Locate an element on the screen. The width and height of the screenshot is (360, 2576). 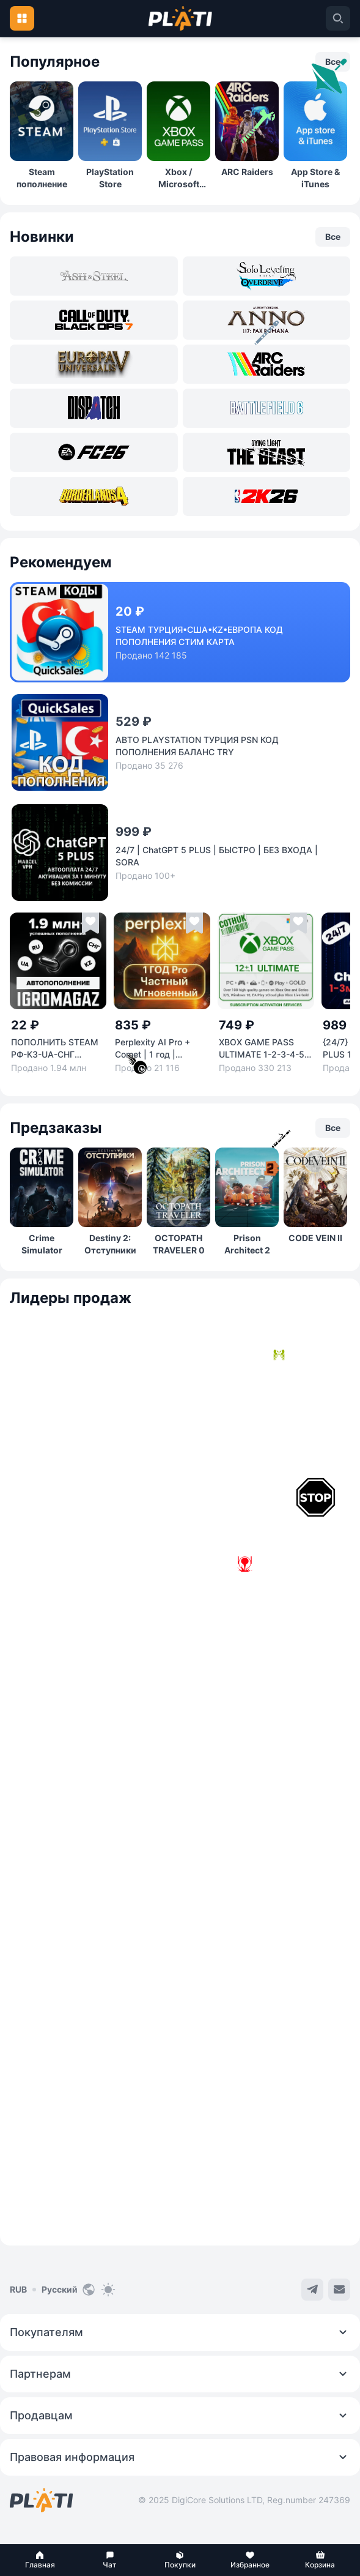
smelting or metalworking process in progress is located at coordinates (244, 1564).